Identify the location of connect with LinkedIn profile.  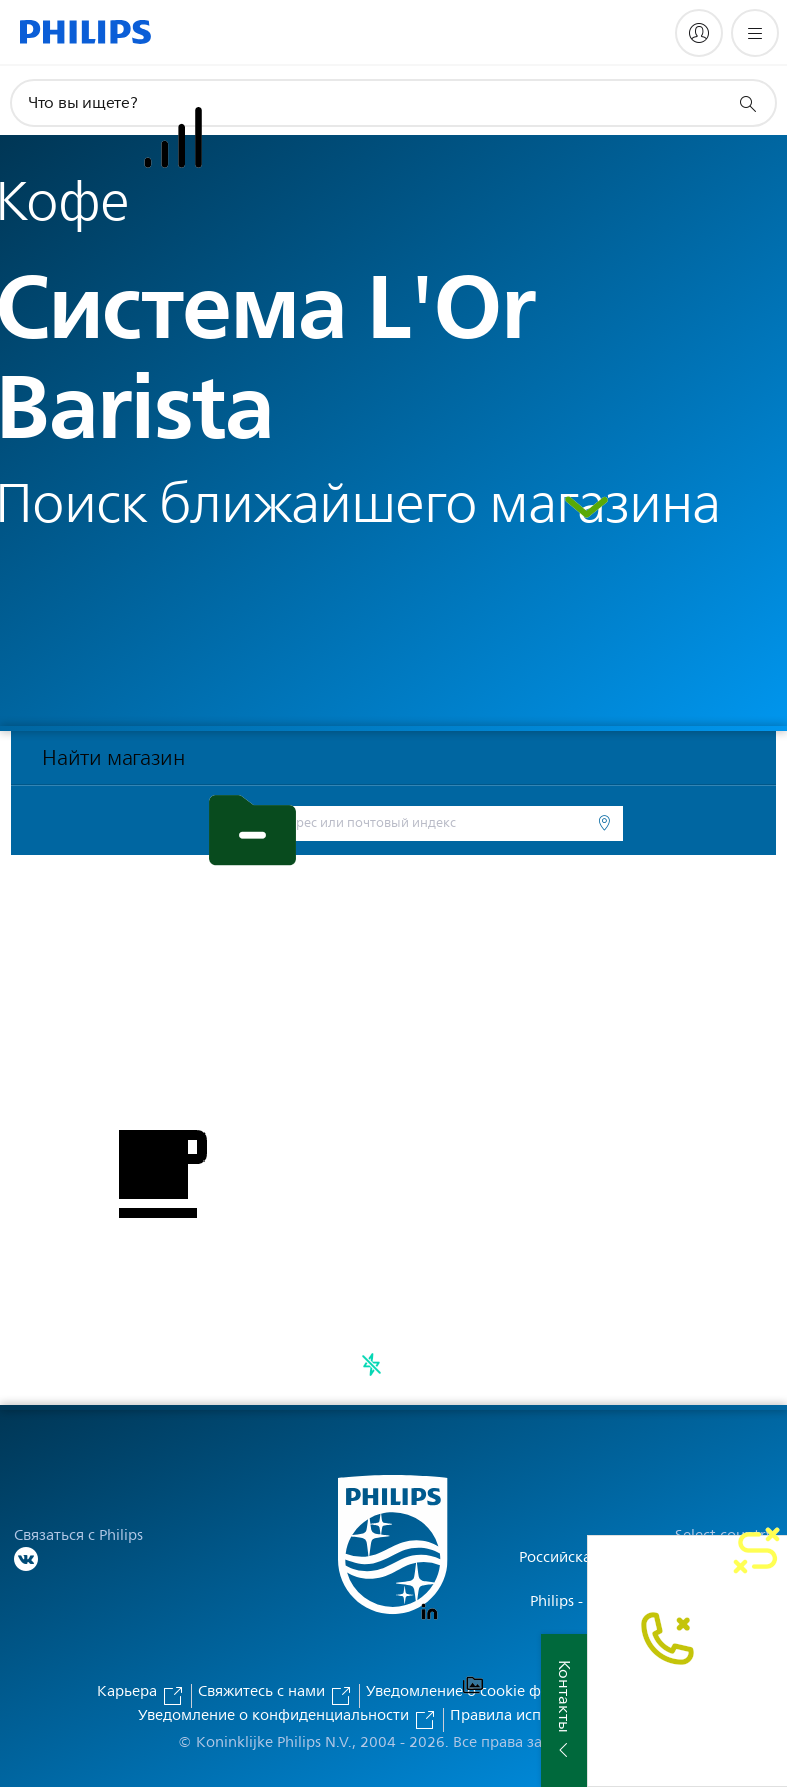
(429, 1611).